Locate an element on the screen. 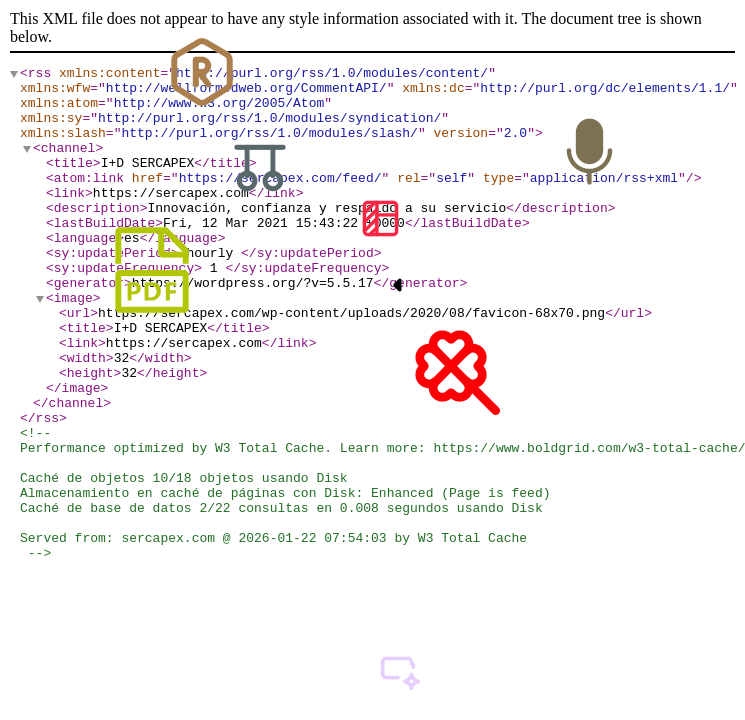 The width and height of the screenshot is (745, 720). tap to use voice input is located at coordinates (589, 150).